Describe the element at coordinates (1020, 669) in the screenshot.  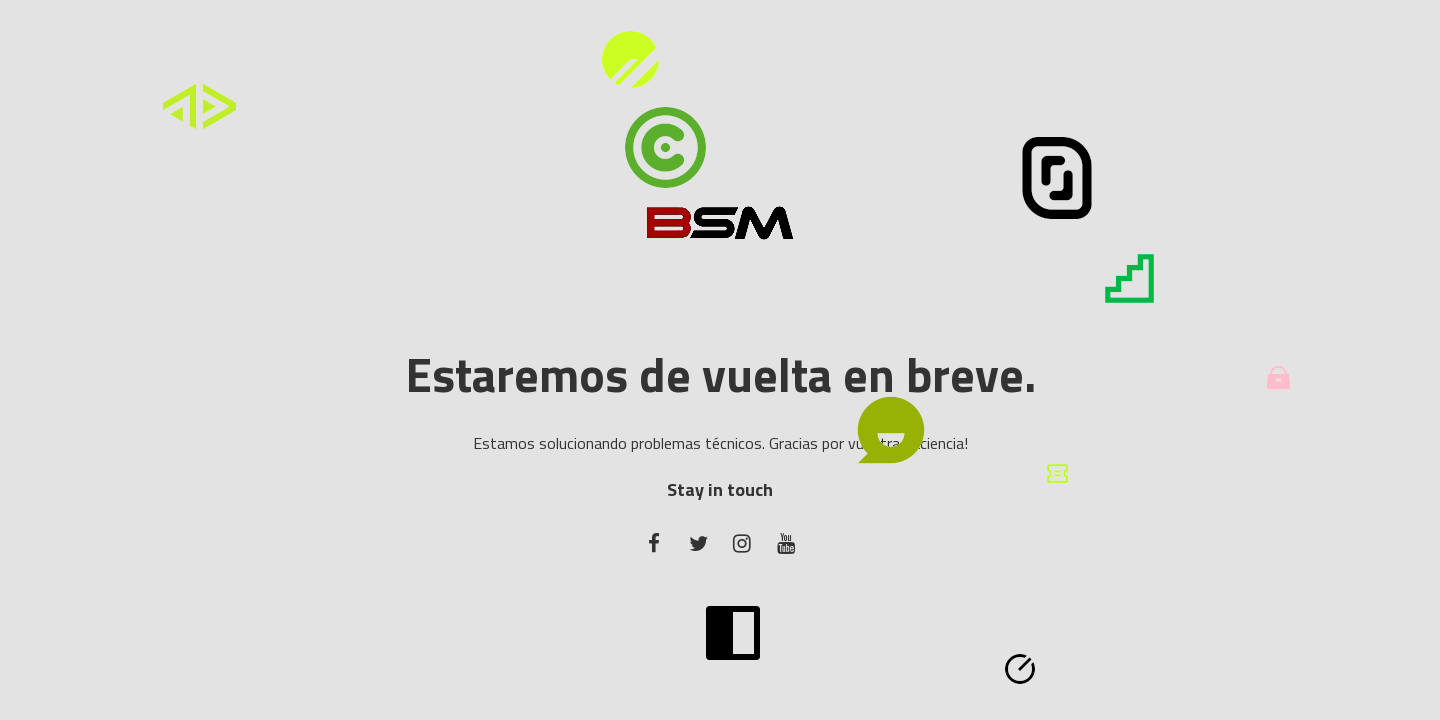
I see `access navigation or compass features` at that location.